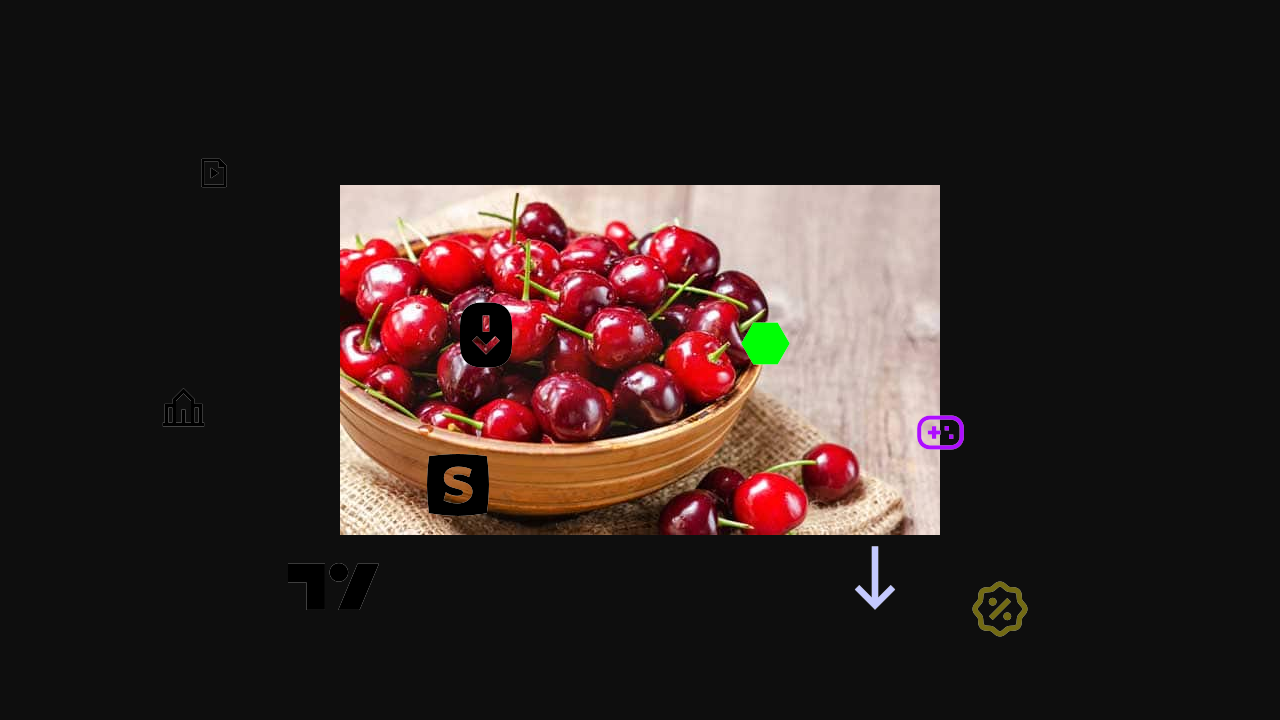 The height and width of the screenshot is (720, 1280). I want to click on access education or school-related features, so click(183, 409).